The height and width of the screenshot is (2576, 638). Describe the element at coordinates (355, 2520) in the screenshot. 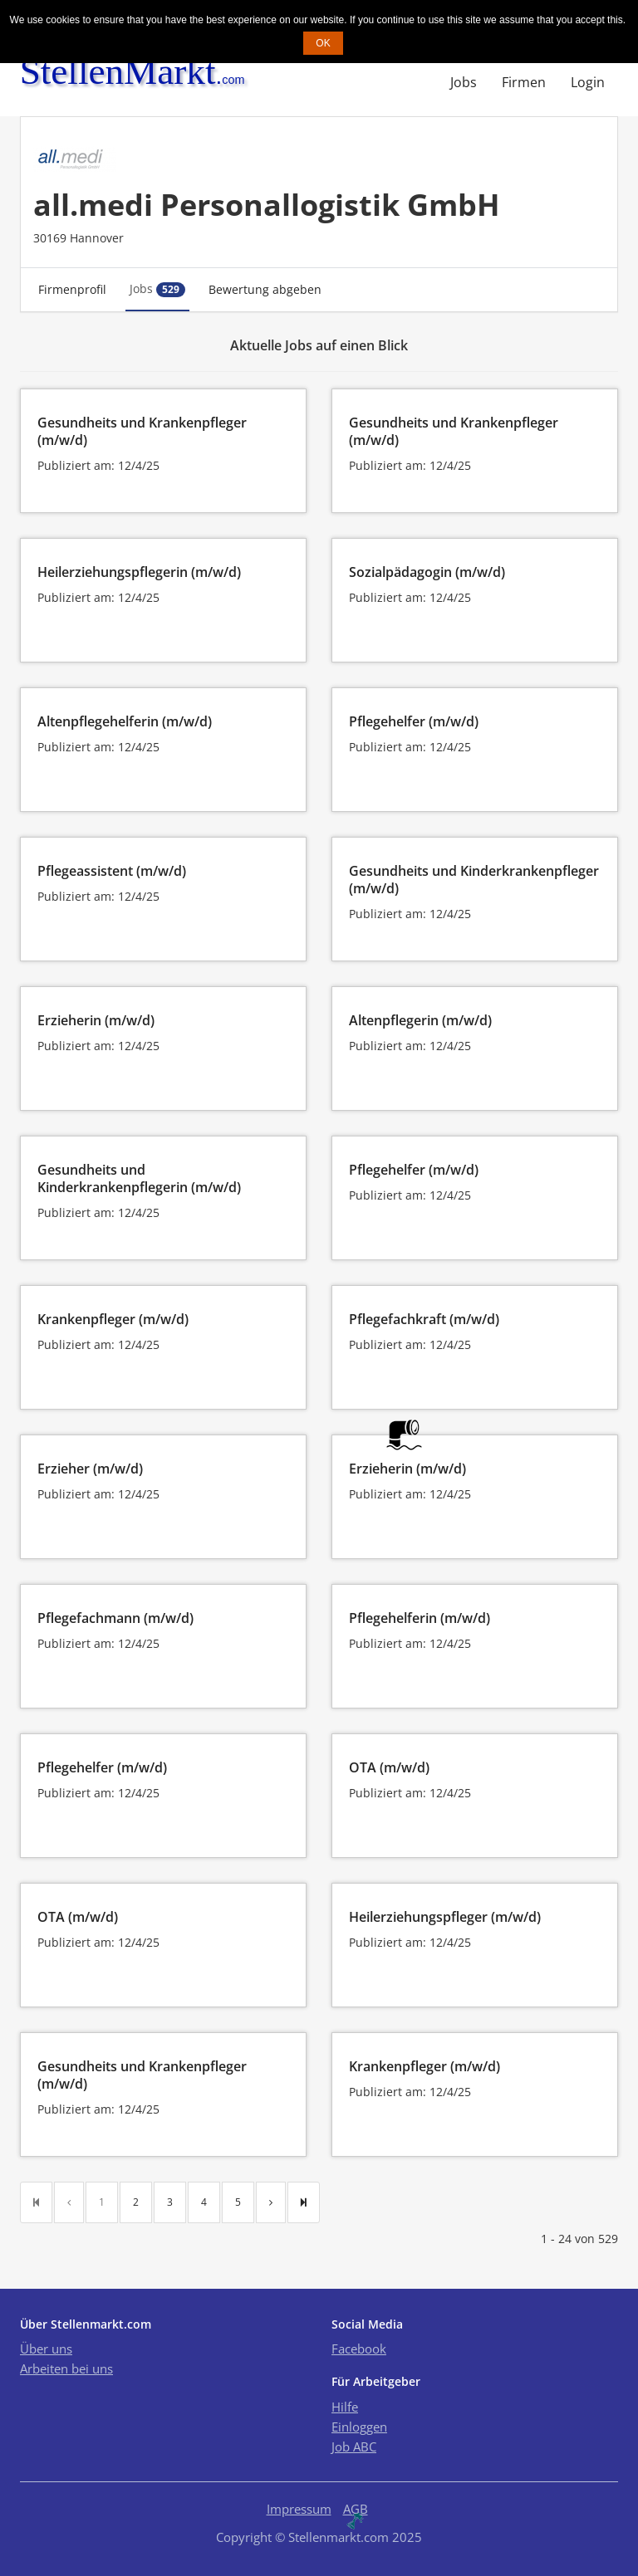

I see `access alchemy or crafting features` at that location.